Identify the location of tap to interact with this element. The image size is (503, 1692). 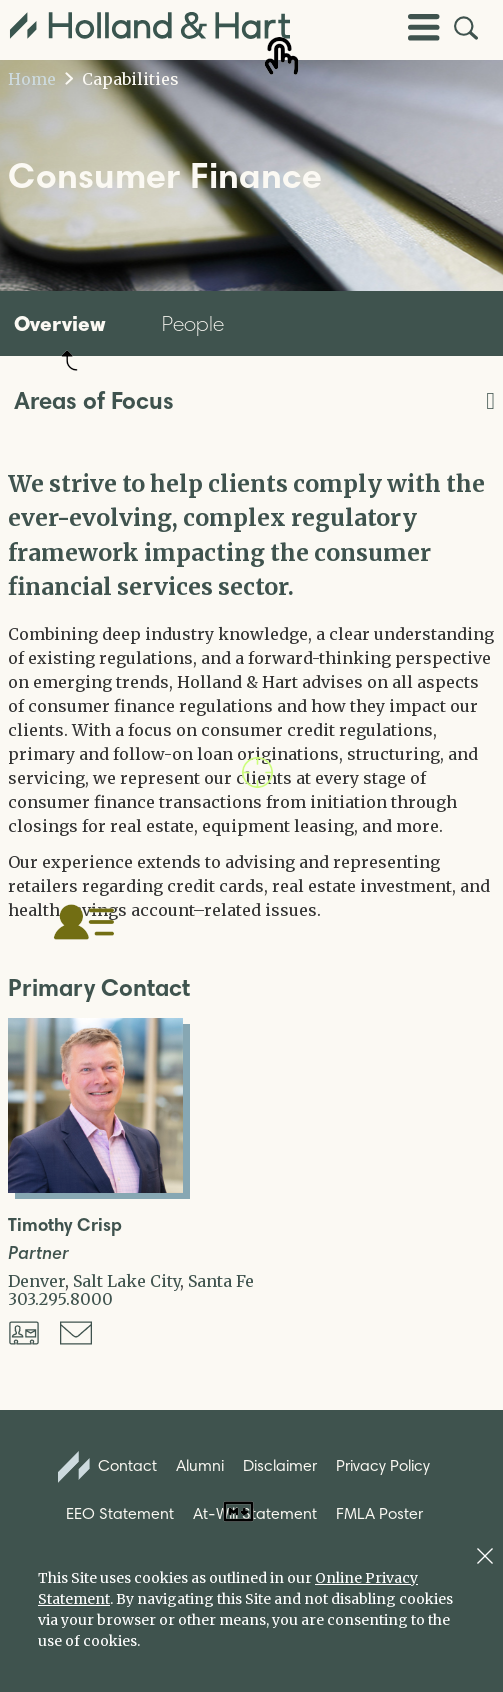
(281, 56).